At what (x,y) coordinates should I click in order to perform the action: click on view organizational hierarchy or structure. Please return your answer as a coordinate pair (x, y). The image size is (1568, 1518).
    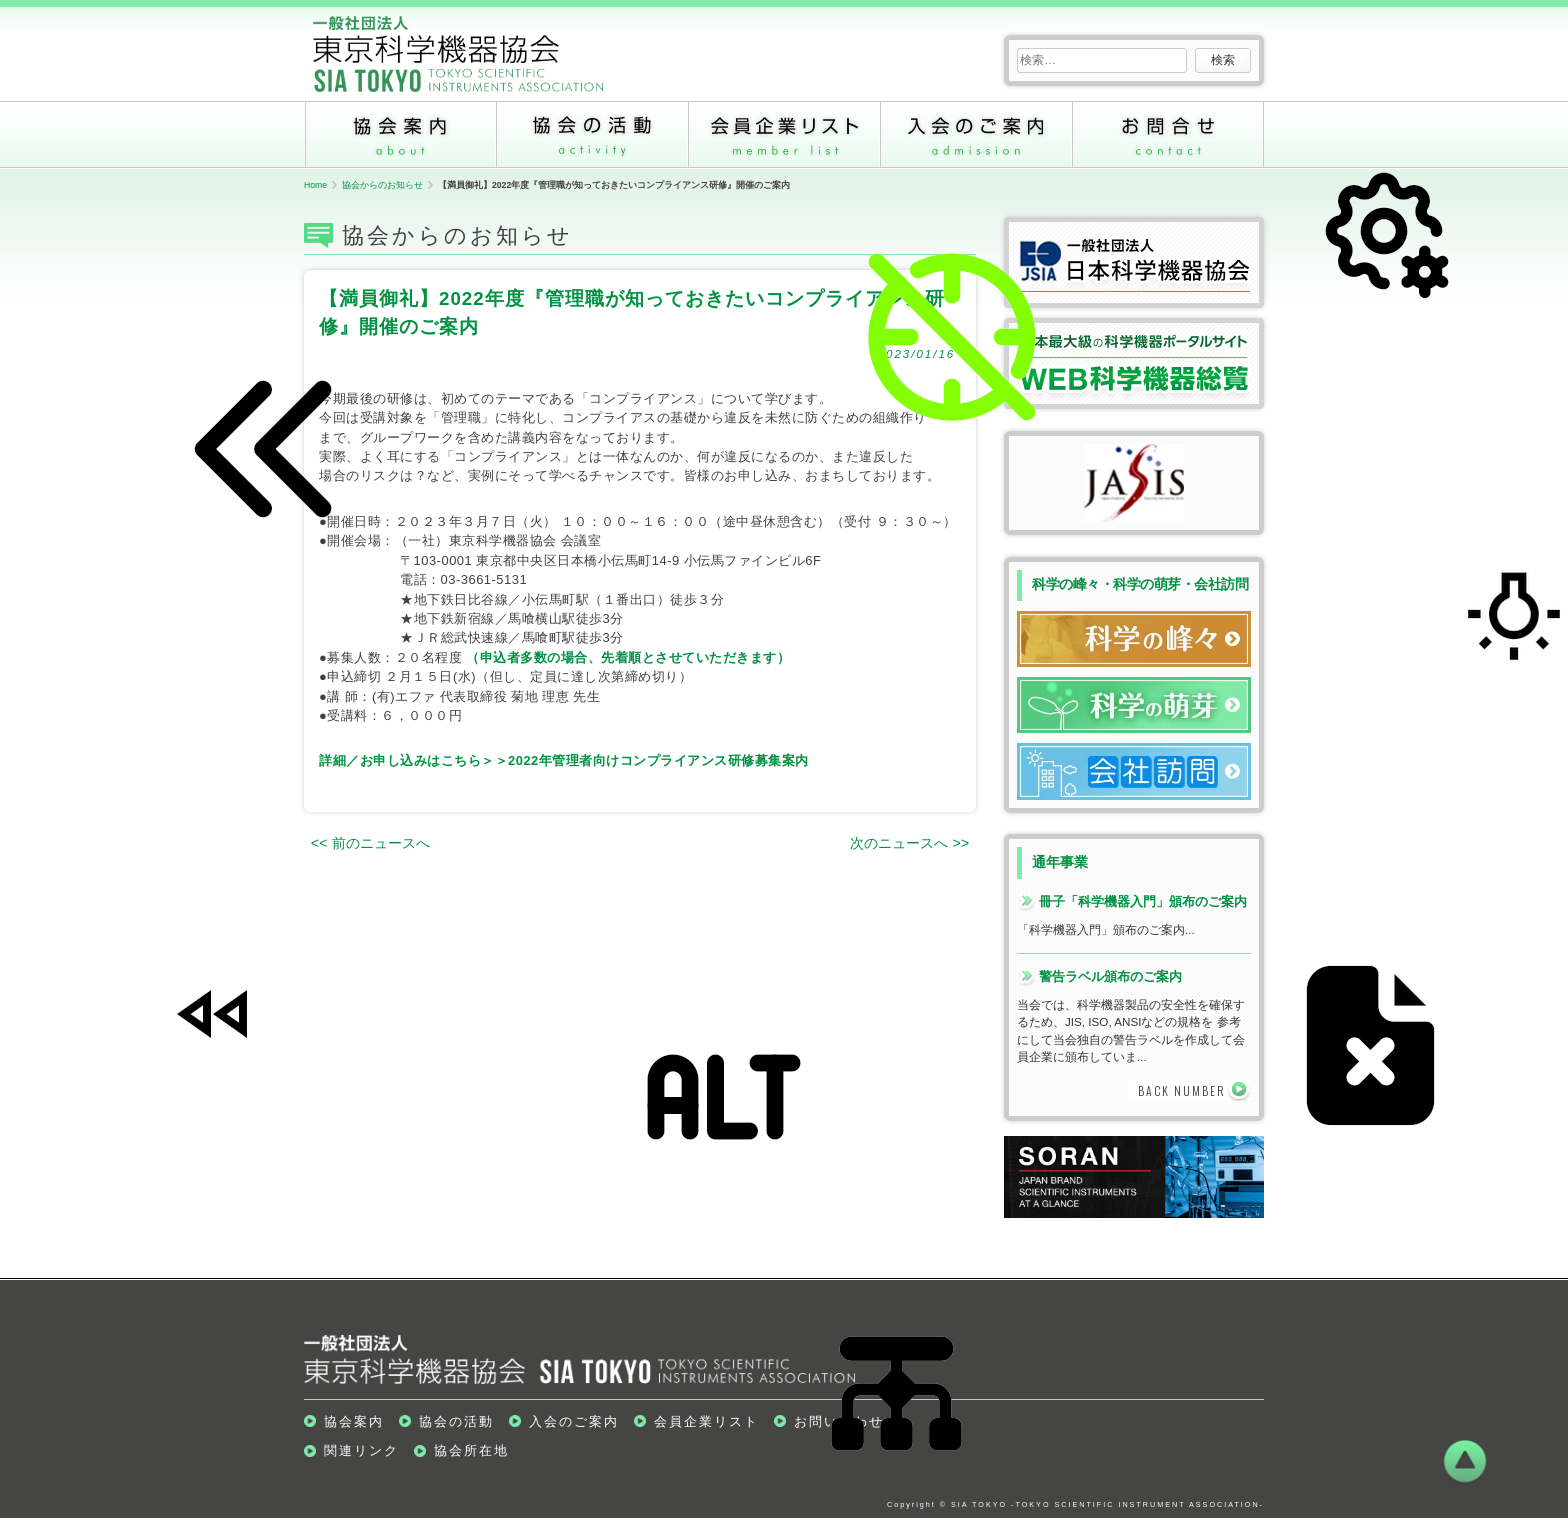
    Looking at the image, I should click on (896, 1393).